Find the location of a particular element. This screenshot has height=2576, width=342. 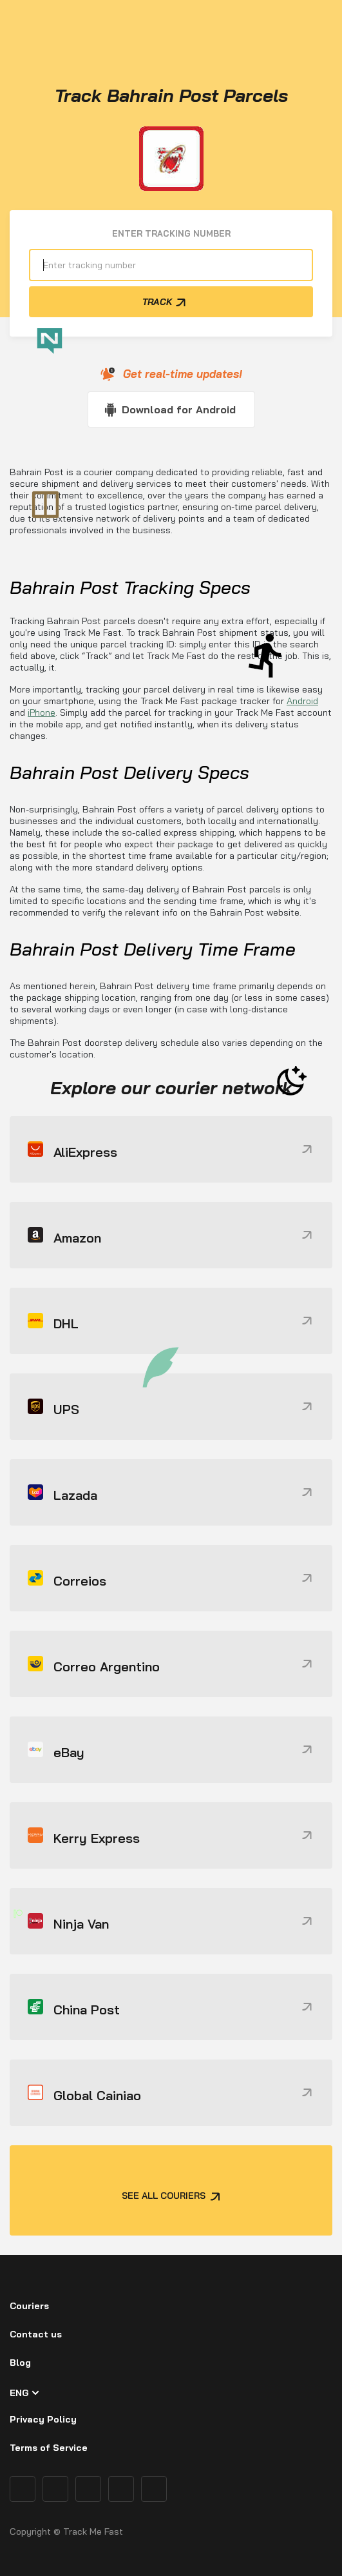

start running or jogging activity is located at coordinates (267, 655).